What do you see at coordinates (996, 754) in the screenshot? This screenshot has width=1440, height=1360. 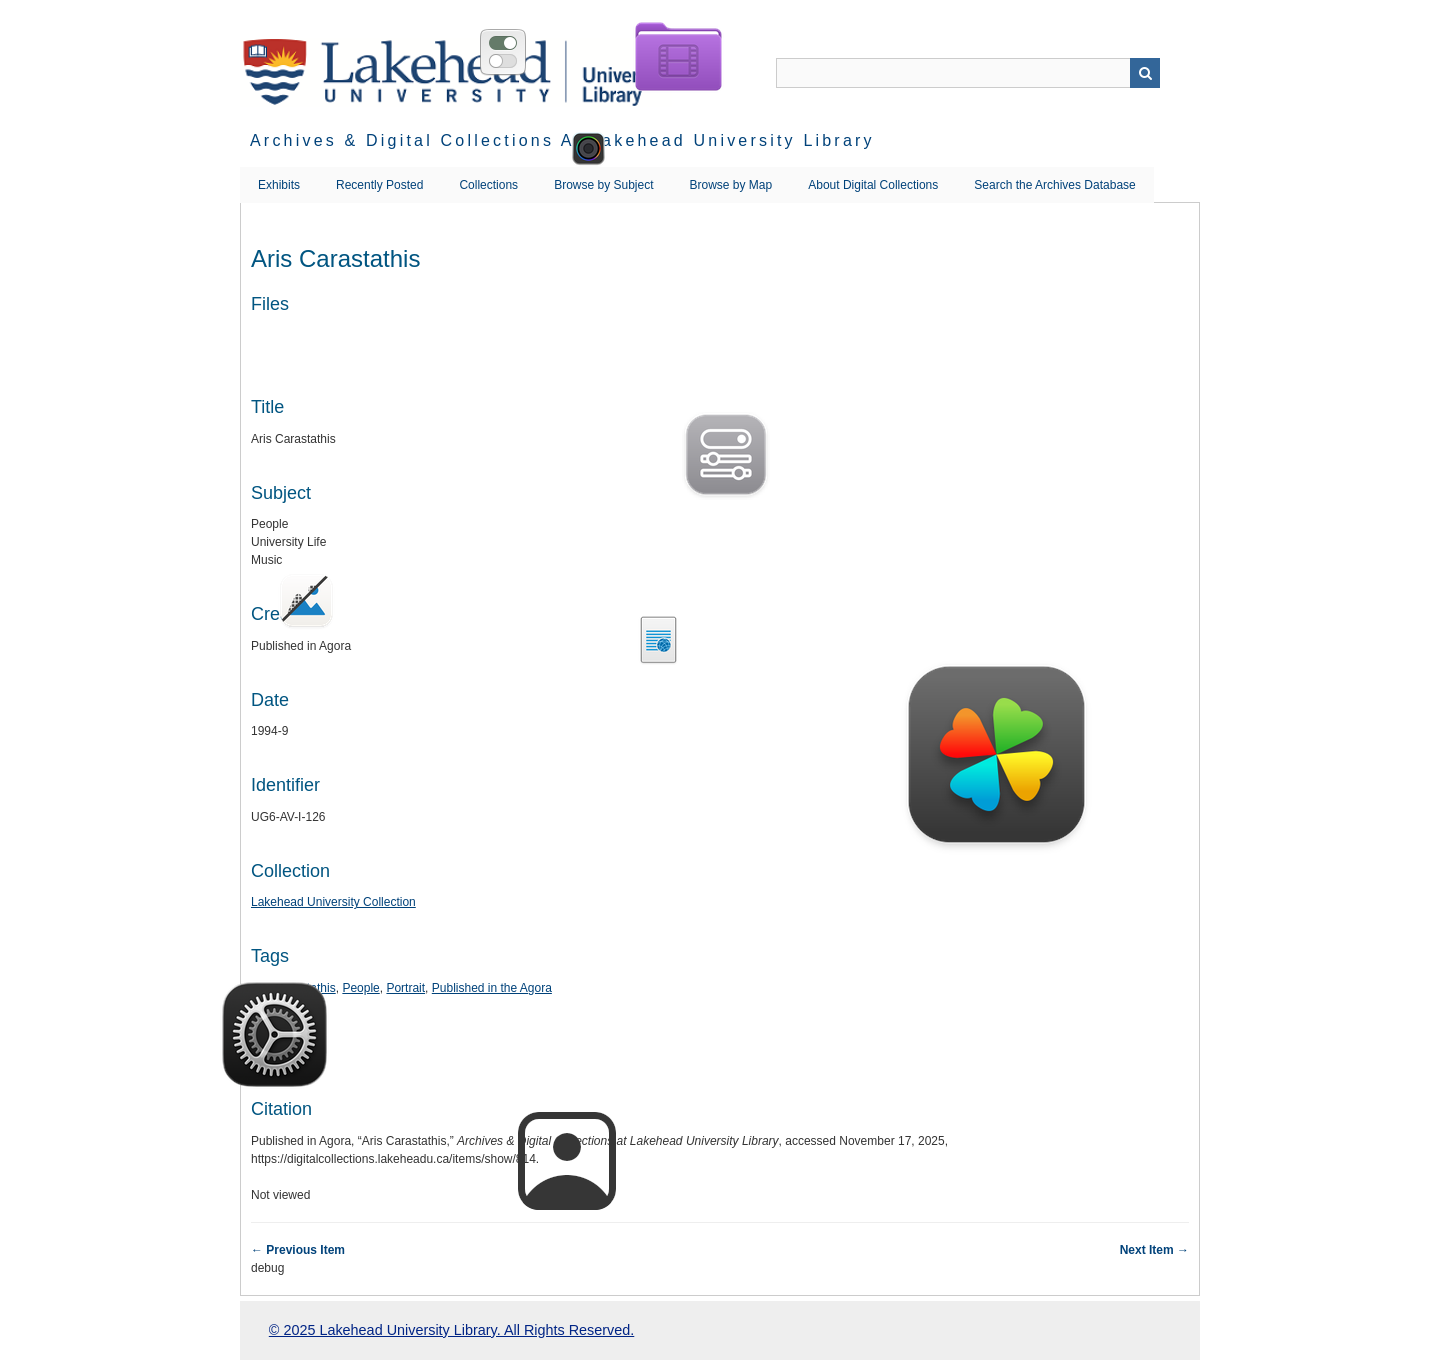 I see `launch playonlinux to run windows applications` at bounding box center [996, 754].